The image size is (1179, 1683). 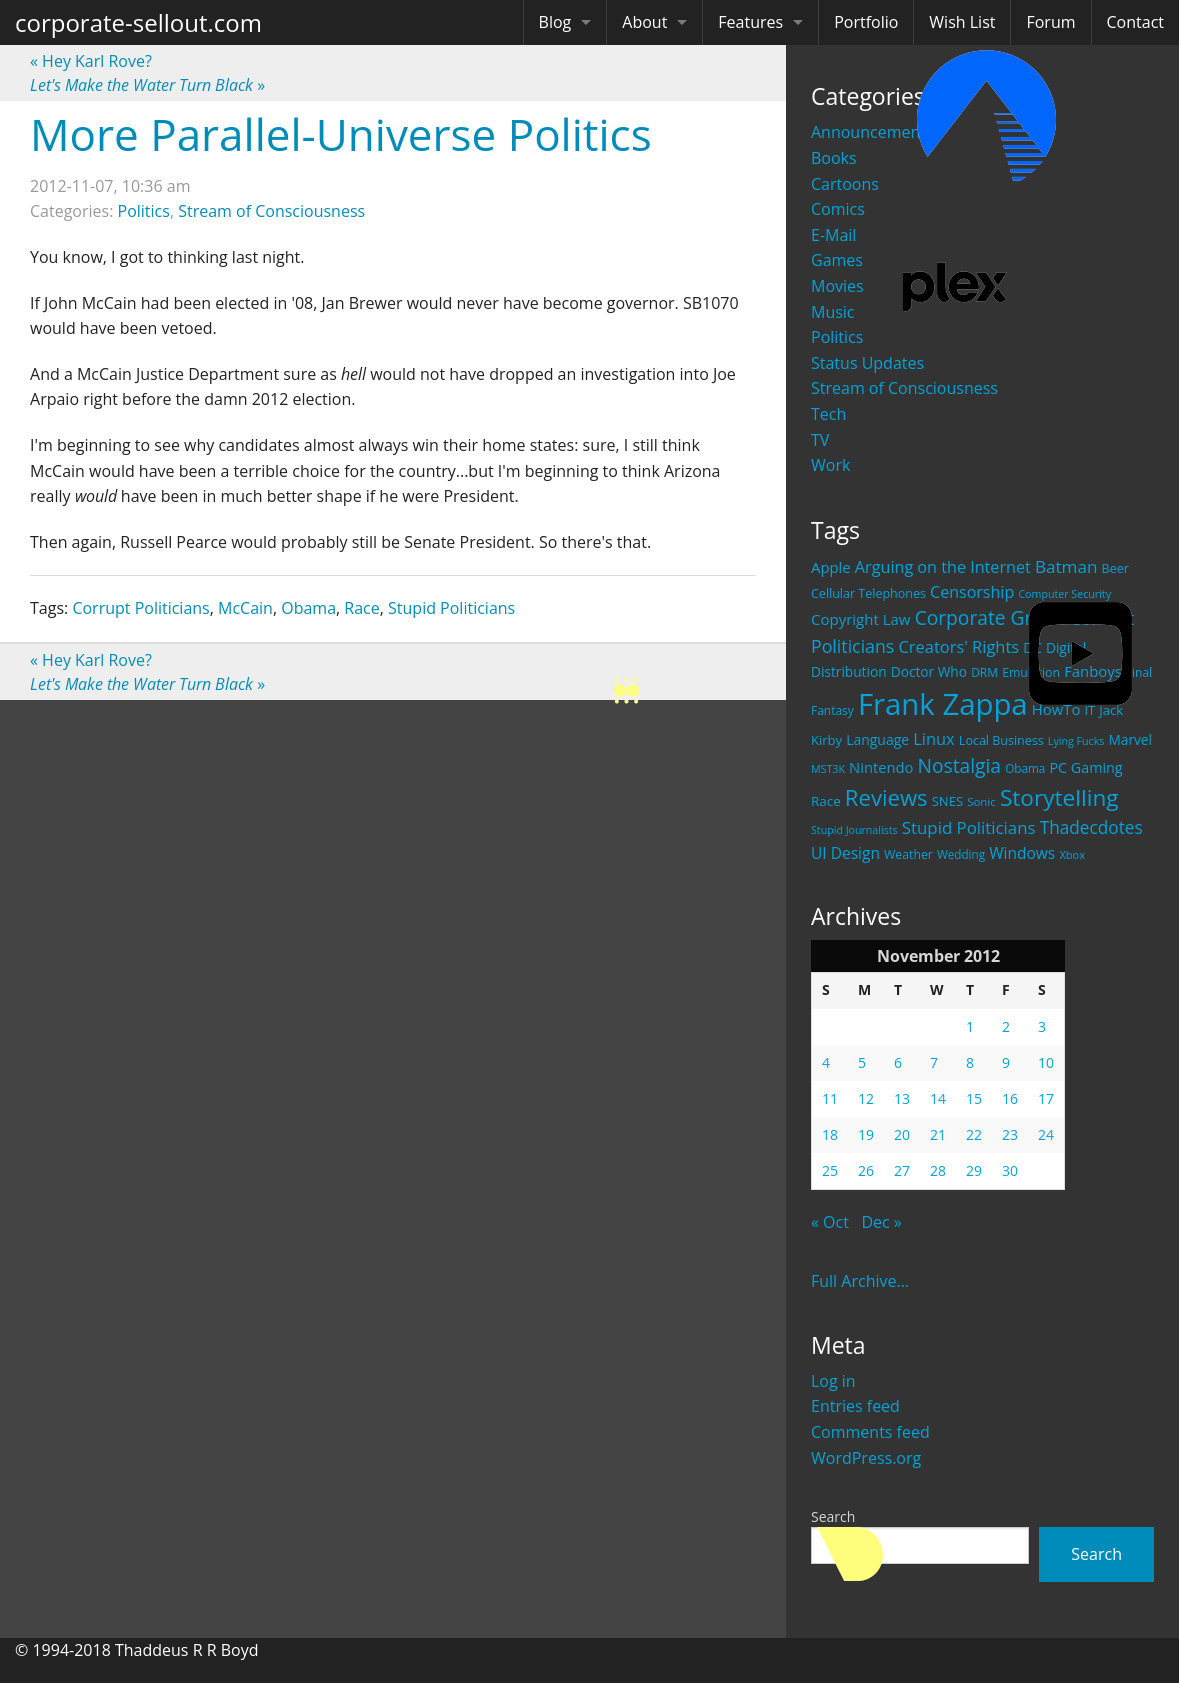 What do you see at coordinates (955, 287) in the screenshot?
I see `open the Plex media streaming app` at bounding box center [955, 287].